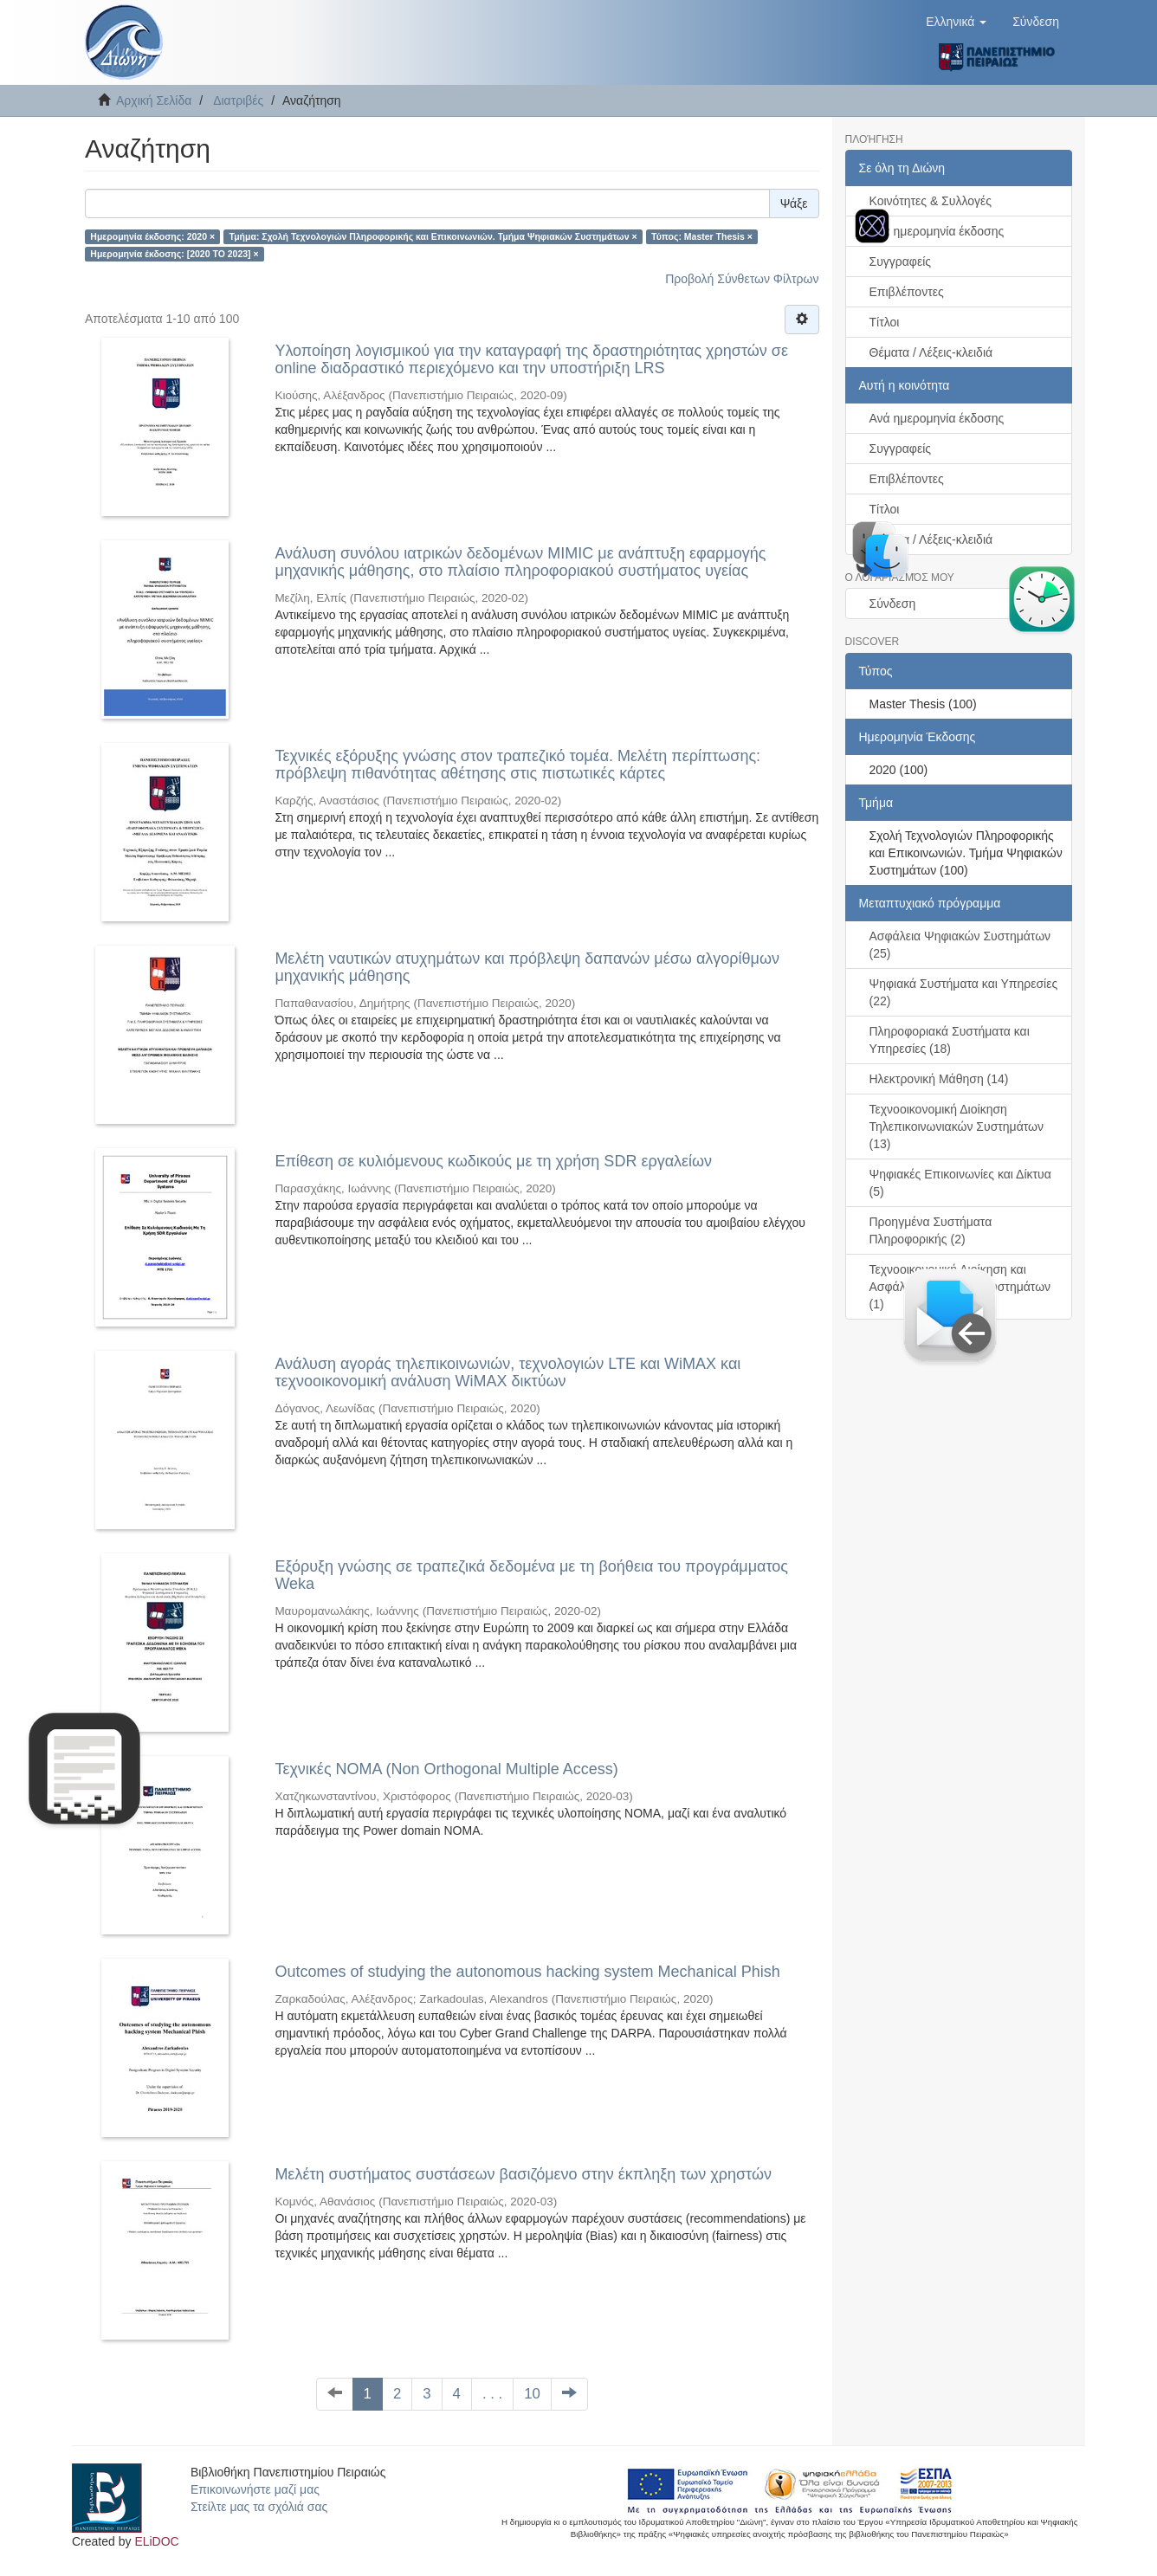 The image size is (1157, 2576). What do you see at coordinates (1042, 599) in the screenshot?
I see `open kapow time tracking app` at bounding box center [1042, 599].